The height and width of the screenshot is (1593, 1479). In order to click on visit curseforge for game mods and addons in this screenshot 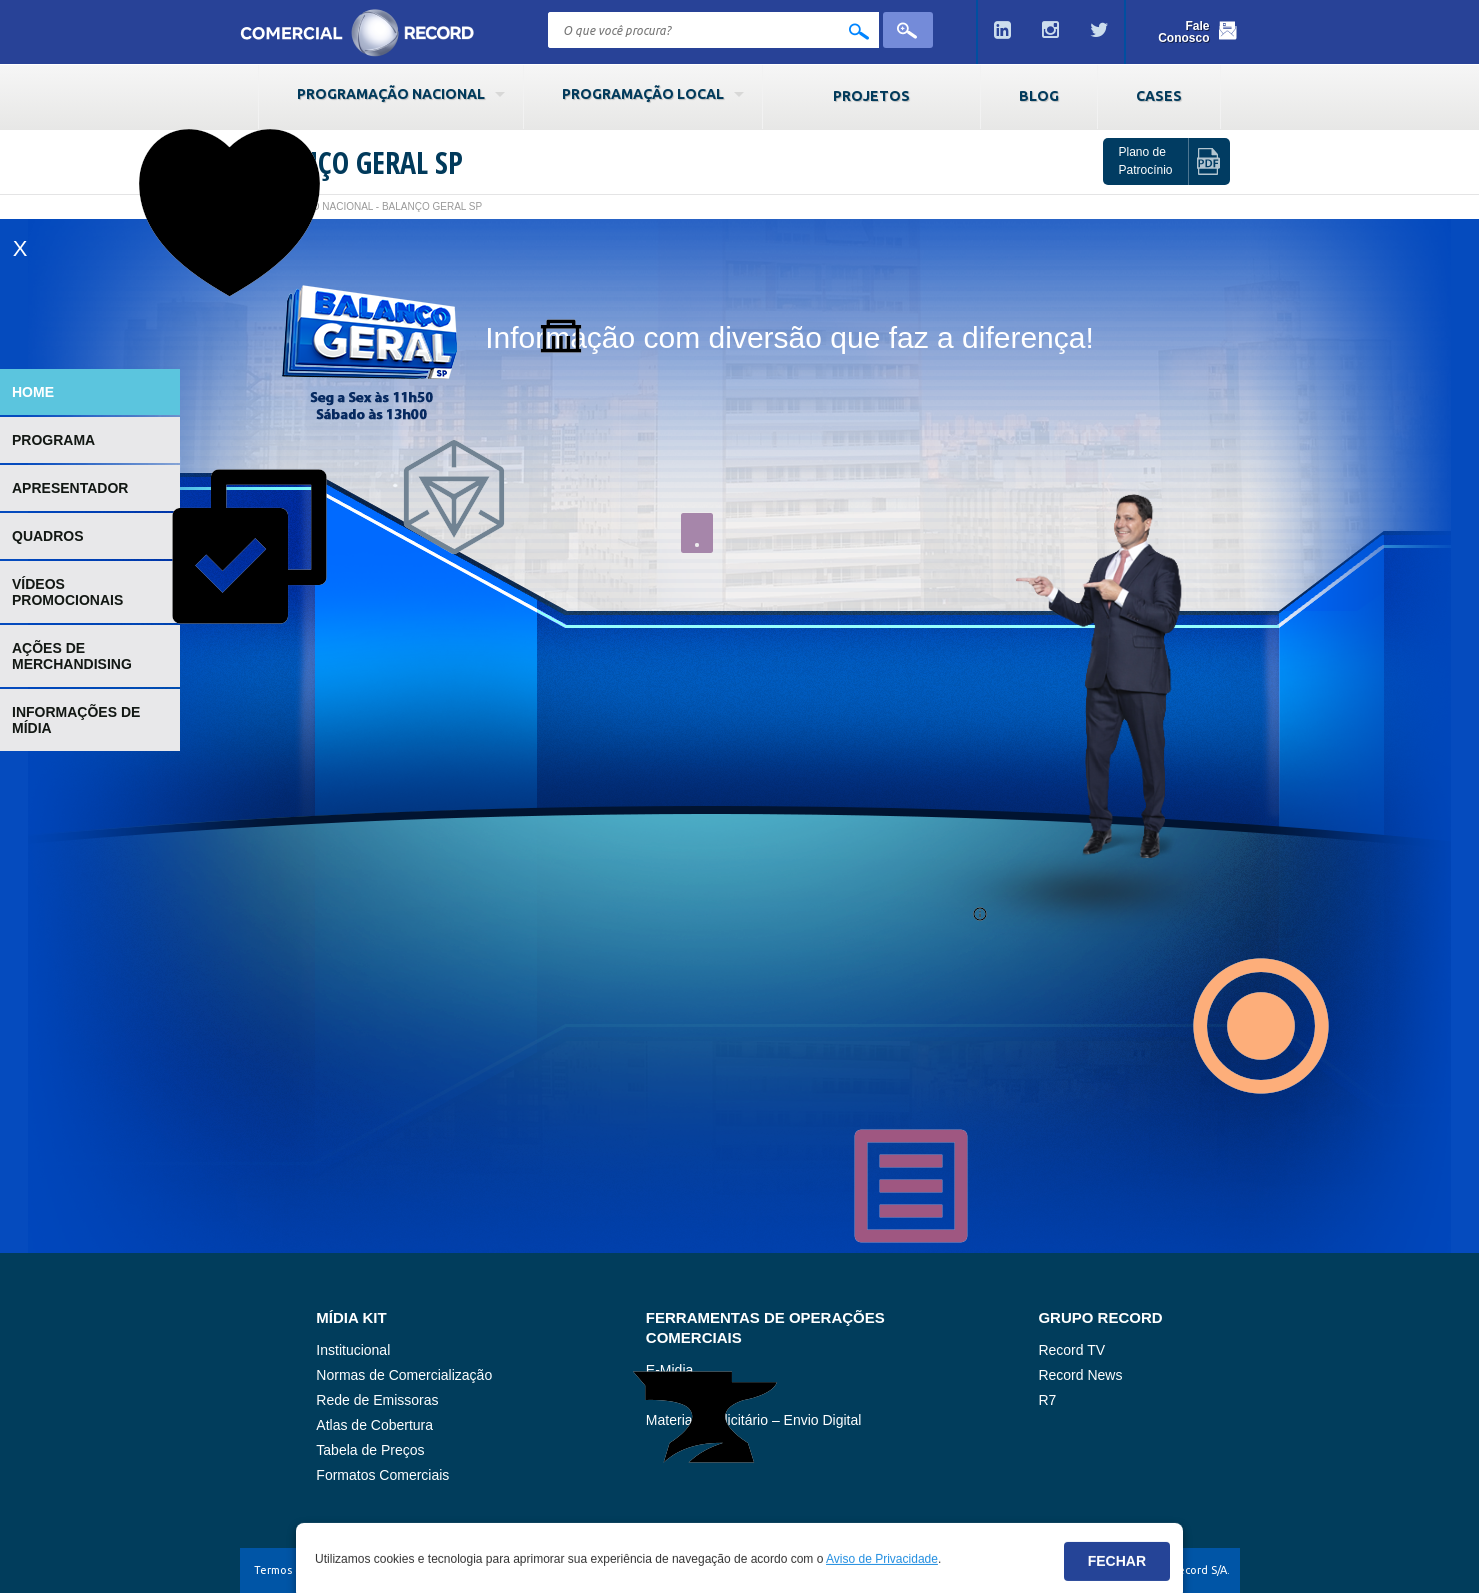, I will do `click(705, 1417)`.